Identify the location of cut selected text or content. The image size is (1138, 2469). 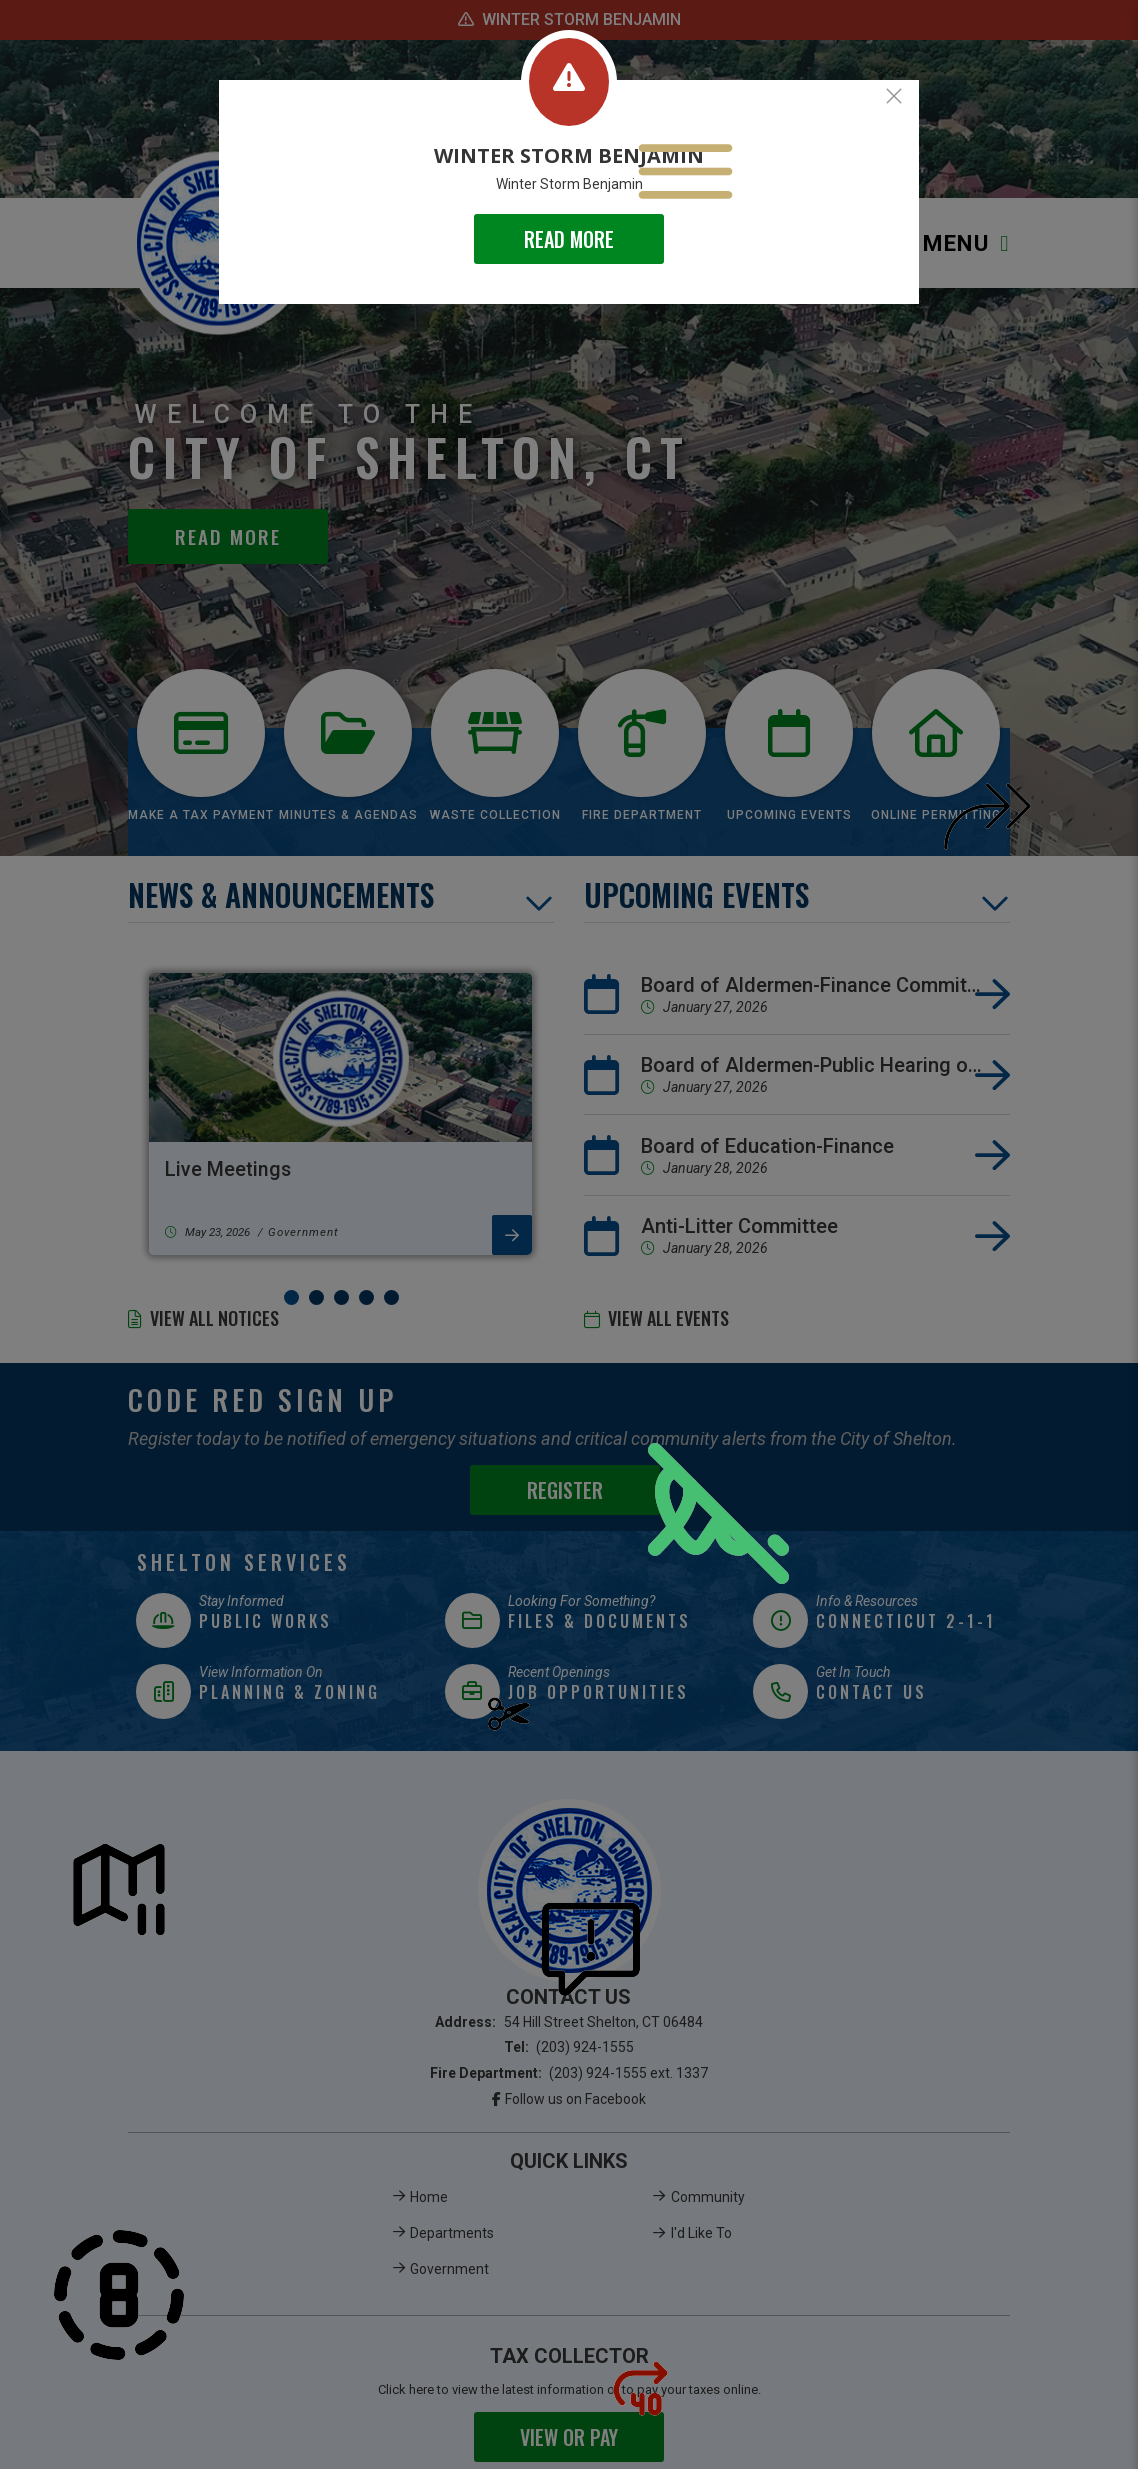
(509, 1714).